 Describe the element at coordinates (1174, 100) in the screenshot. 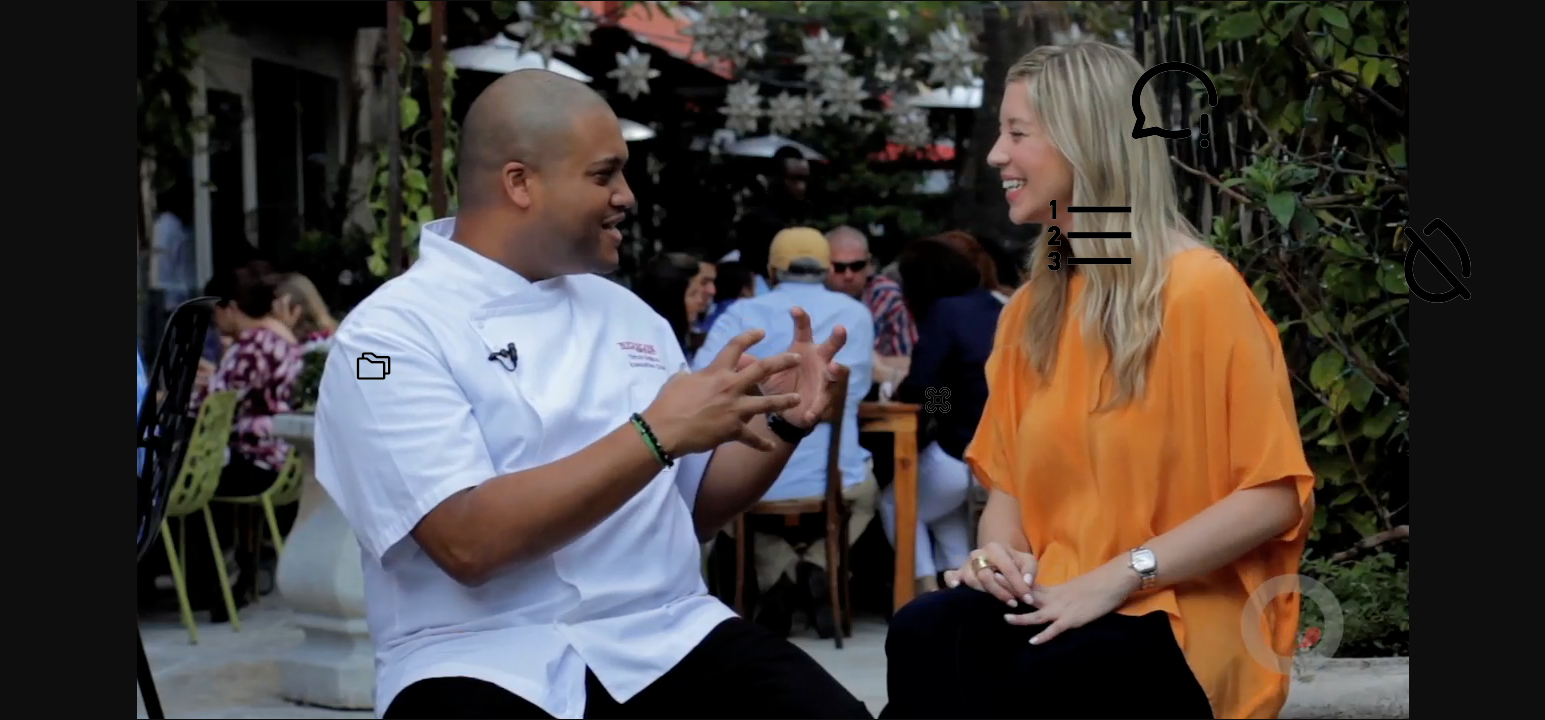

I see `indicates an urgent or important message` at that location.